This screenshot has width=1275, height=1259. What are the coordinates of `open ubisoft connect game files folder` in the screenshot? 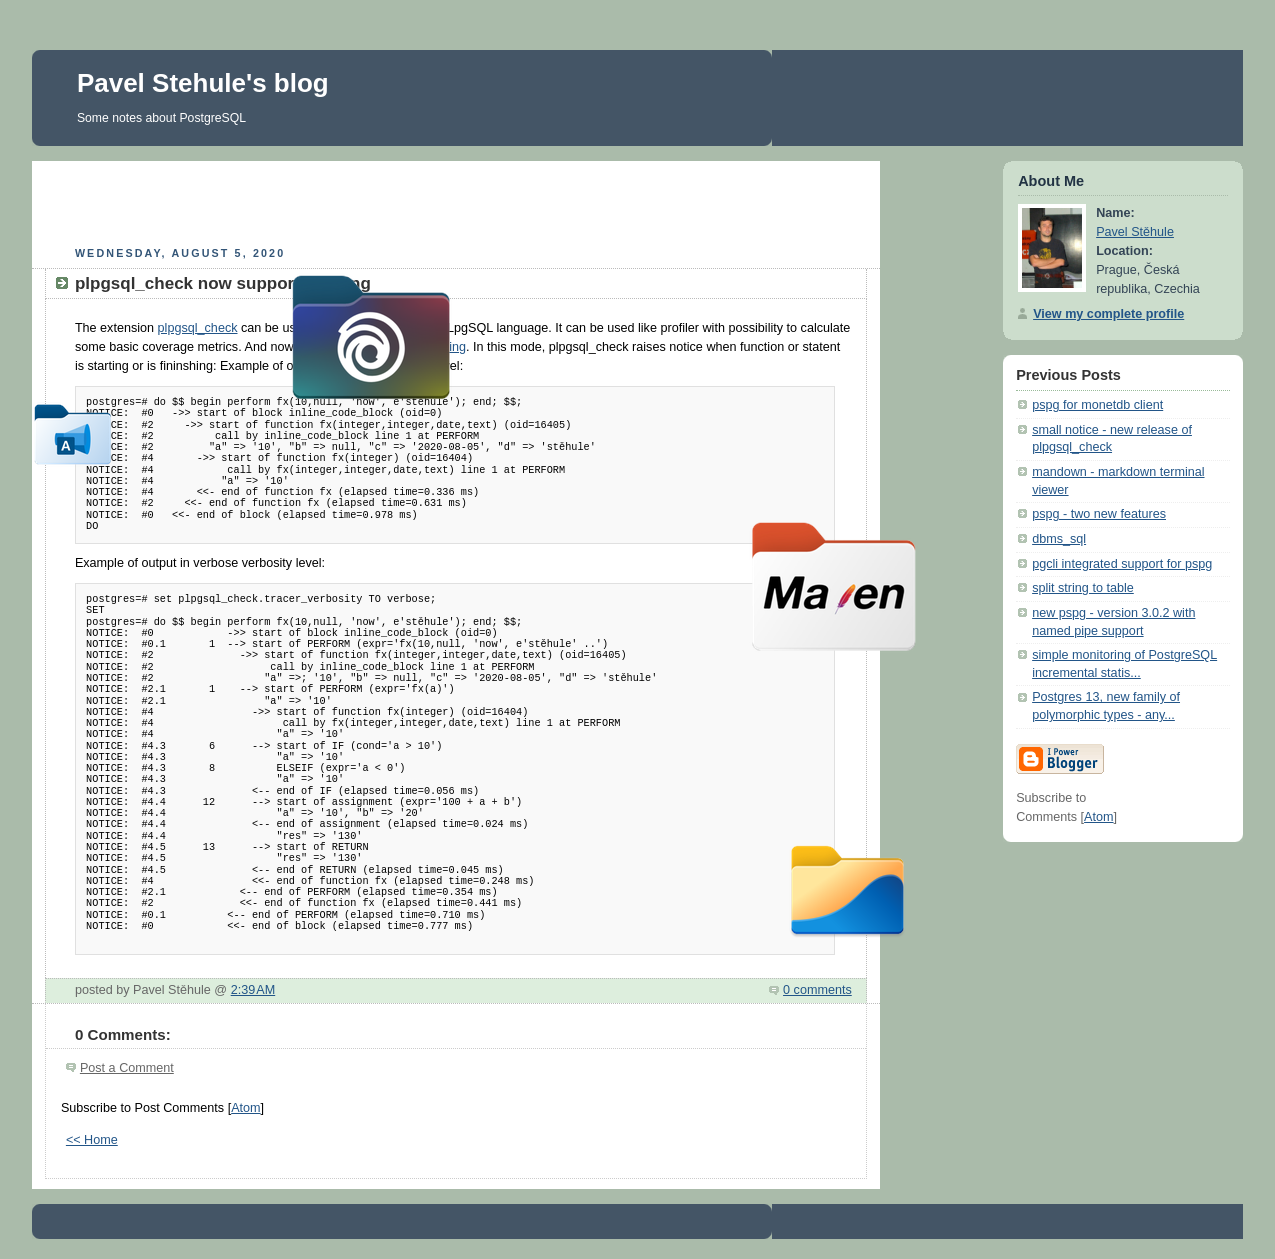 It's located at (370, 341).